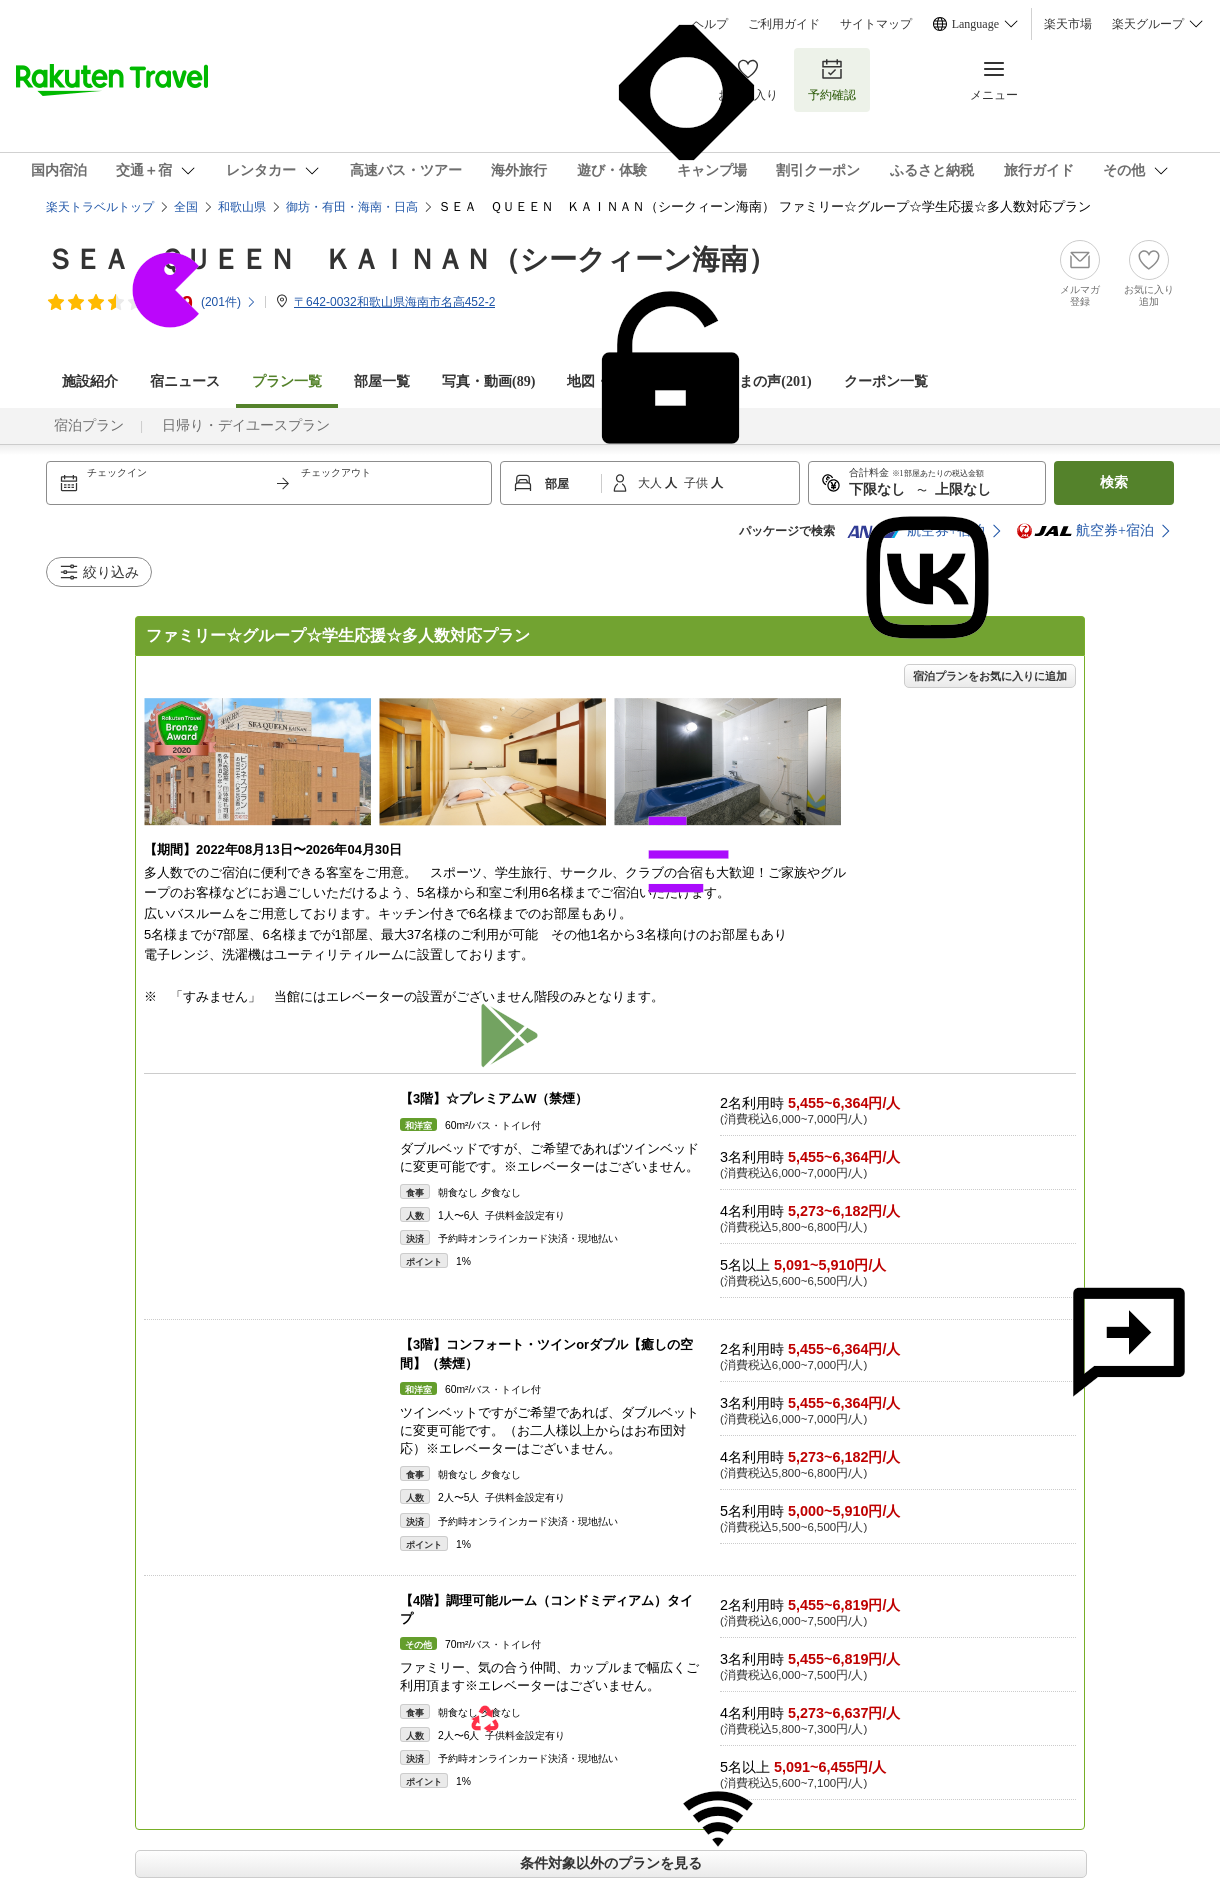 This screenshot has height=1888, width=1220. Describe the element at coordinates (170, 290) in the screenshot. I see `open games or gaming section` at that location.